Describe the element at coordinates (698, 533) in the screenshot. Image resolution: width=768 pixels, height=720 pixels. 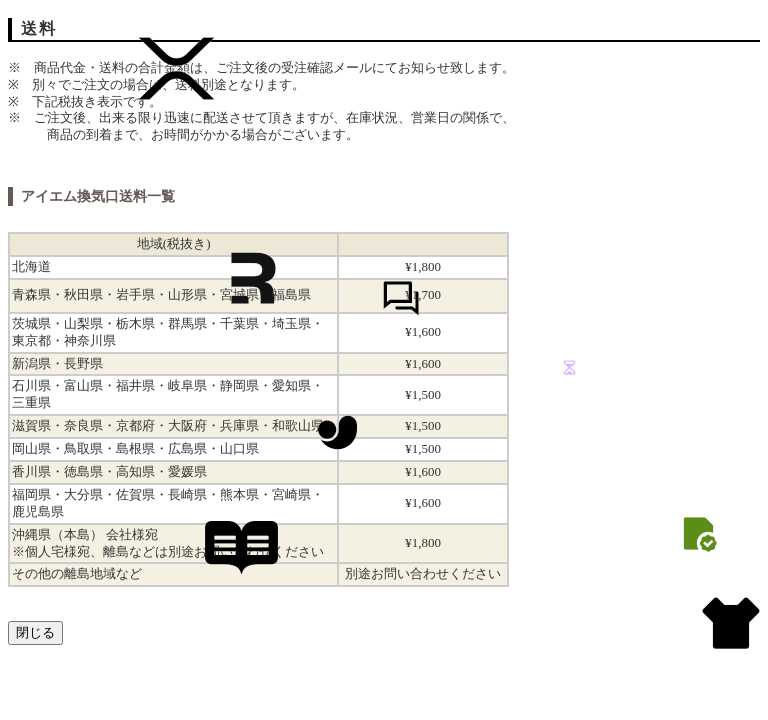
I see `view verified contract or document` at that location.